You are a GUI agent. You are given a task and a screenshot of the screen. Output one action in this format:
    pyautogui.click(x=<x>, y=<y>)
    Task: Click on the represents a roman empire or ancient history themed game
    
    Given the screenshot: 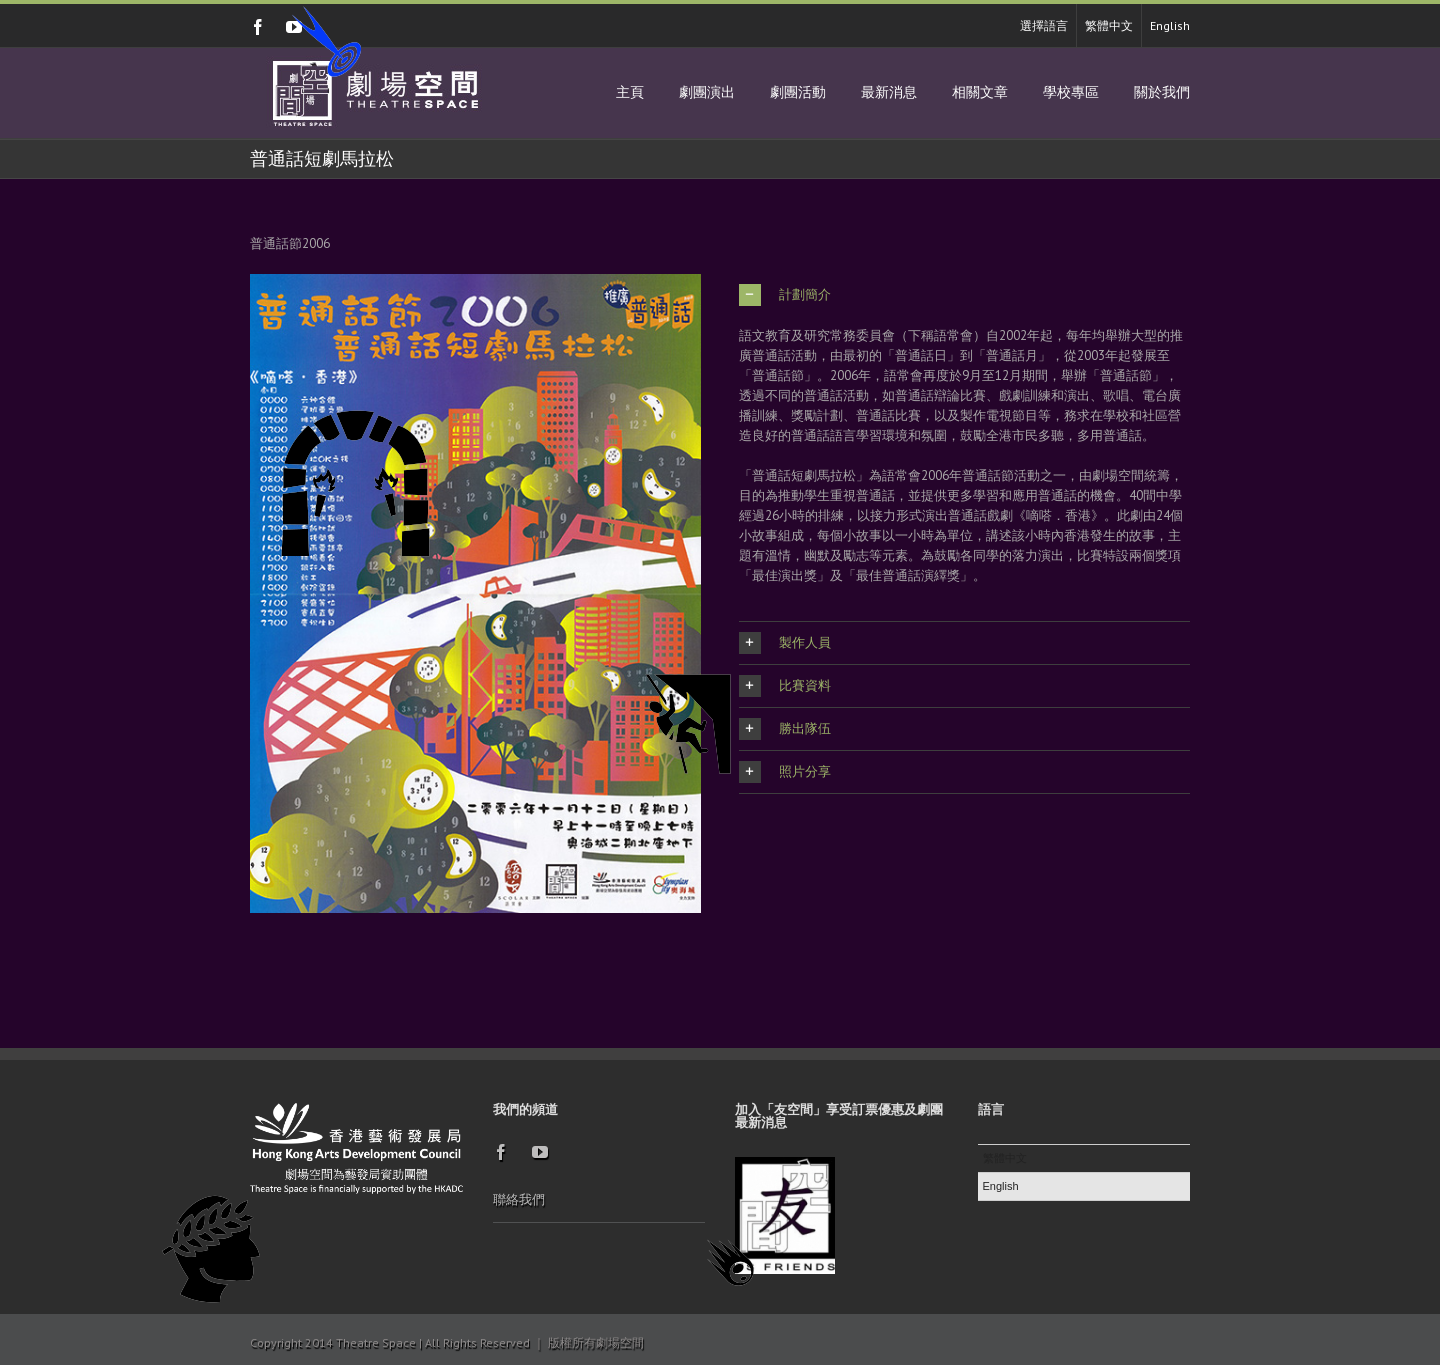 What is the action you would take?
    pyautogui.click(x=213, y=1248)
    